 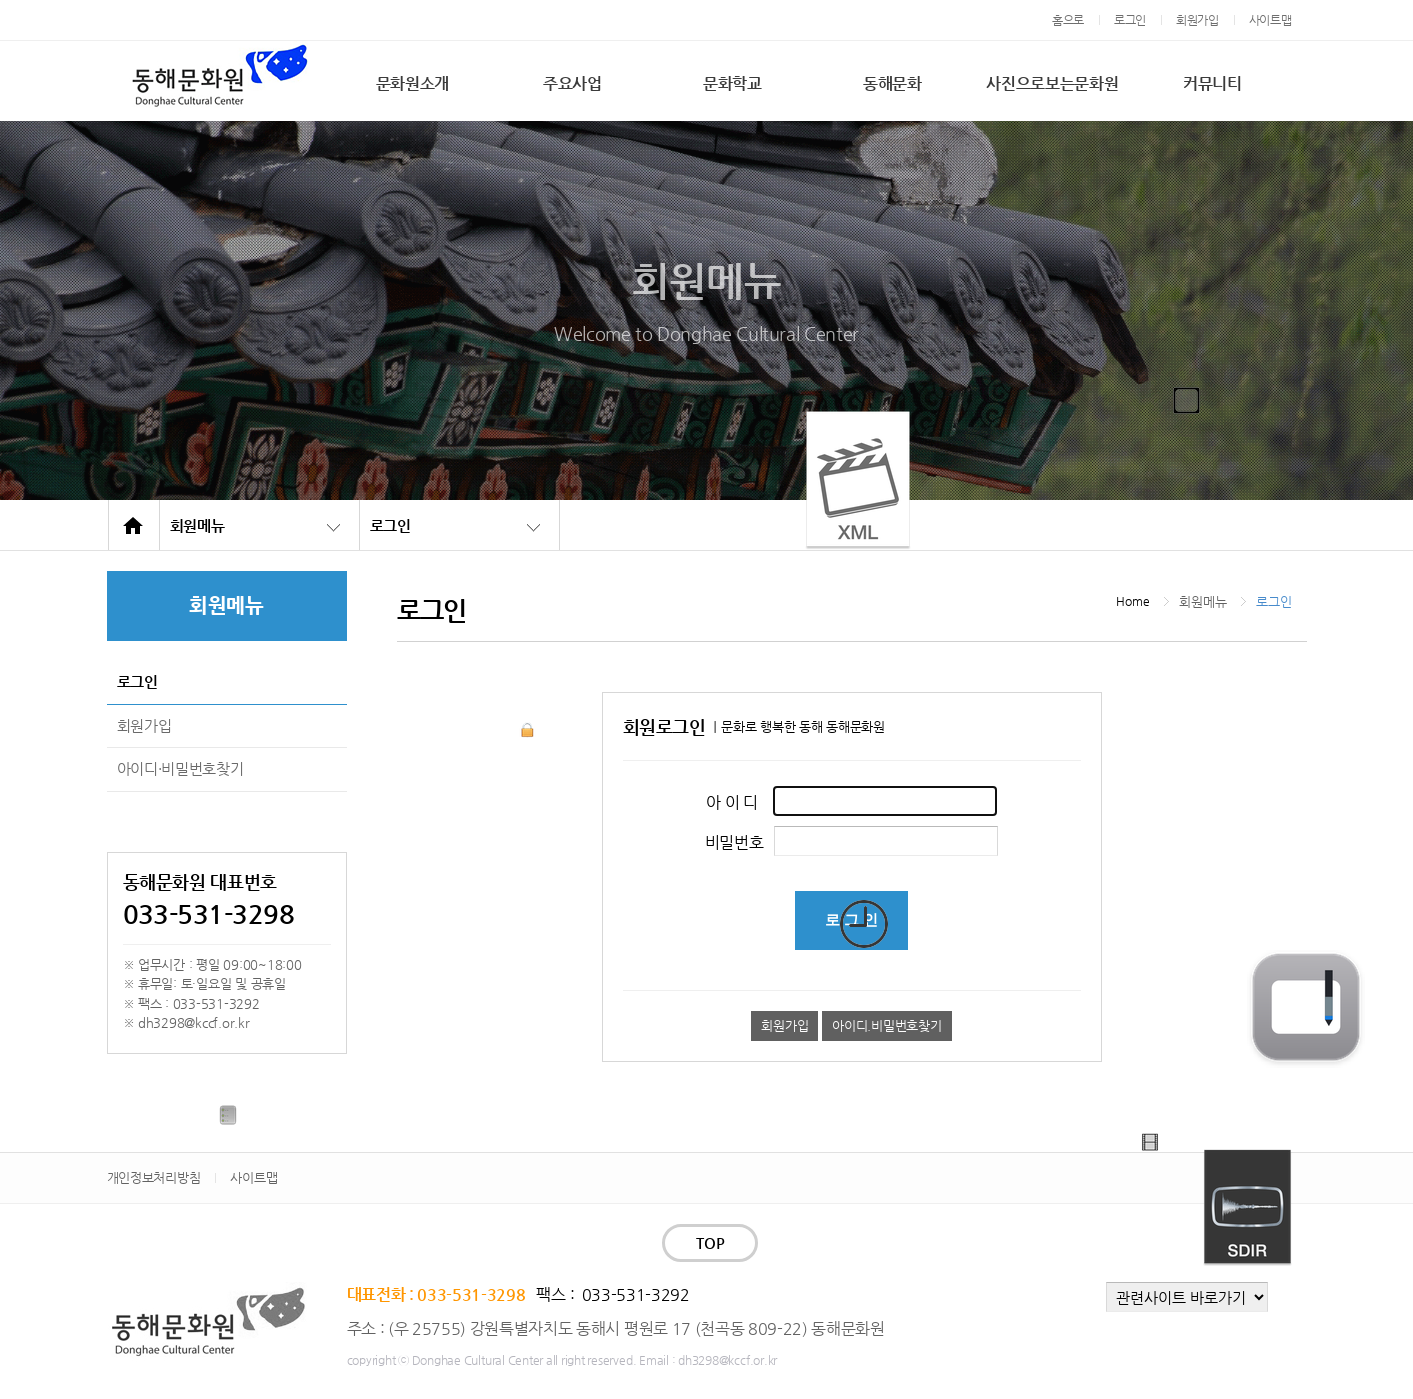 I want to click on access network server settings, so click(x=228, y=1115).